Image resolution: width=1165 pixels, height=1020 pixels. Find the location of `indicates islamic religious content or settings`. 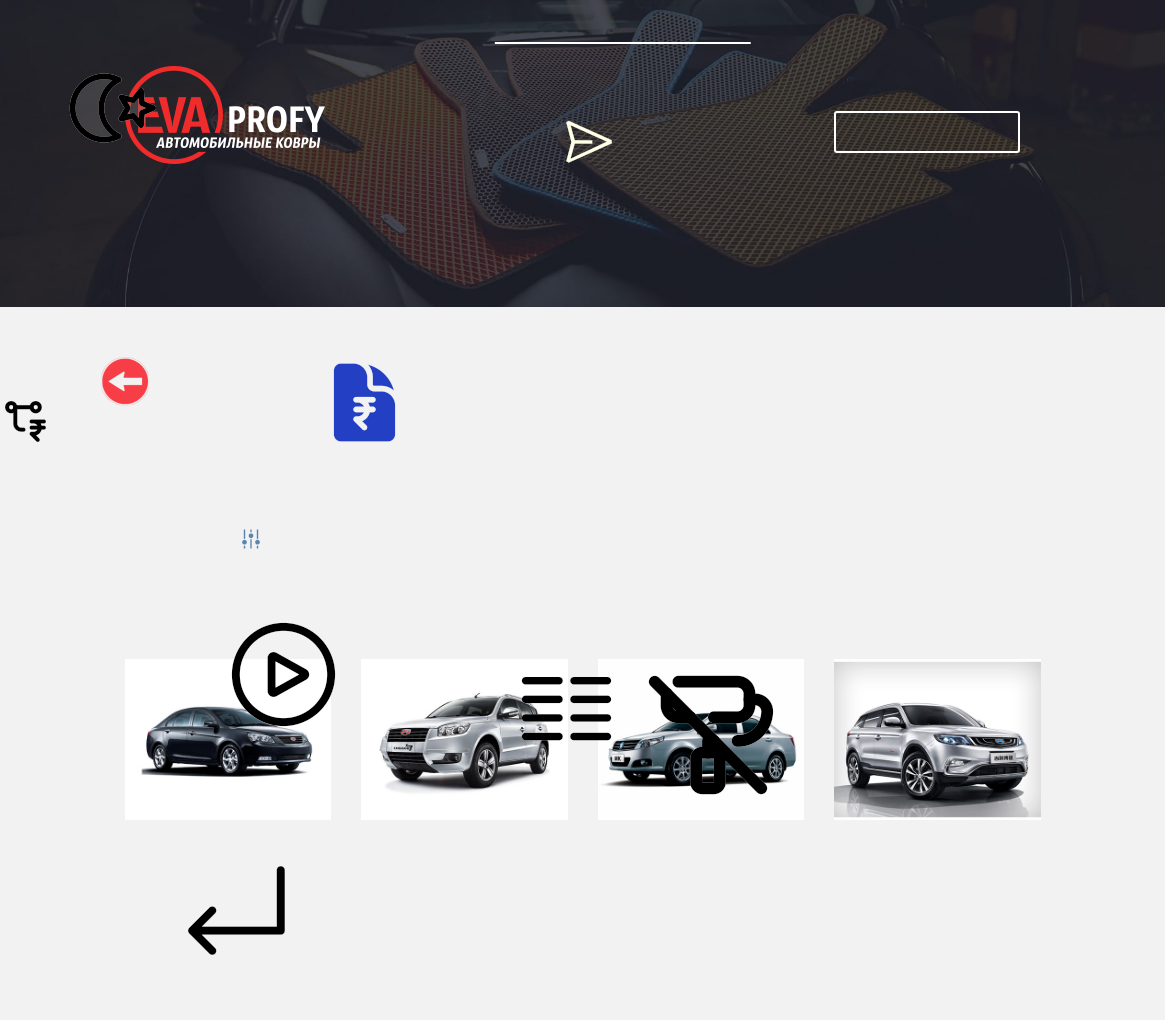

indicates islamic religious content or settings is located at coordinates (110, 108).